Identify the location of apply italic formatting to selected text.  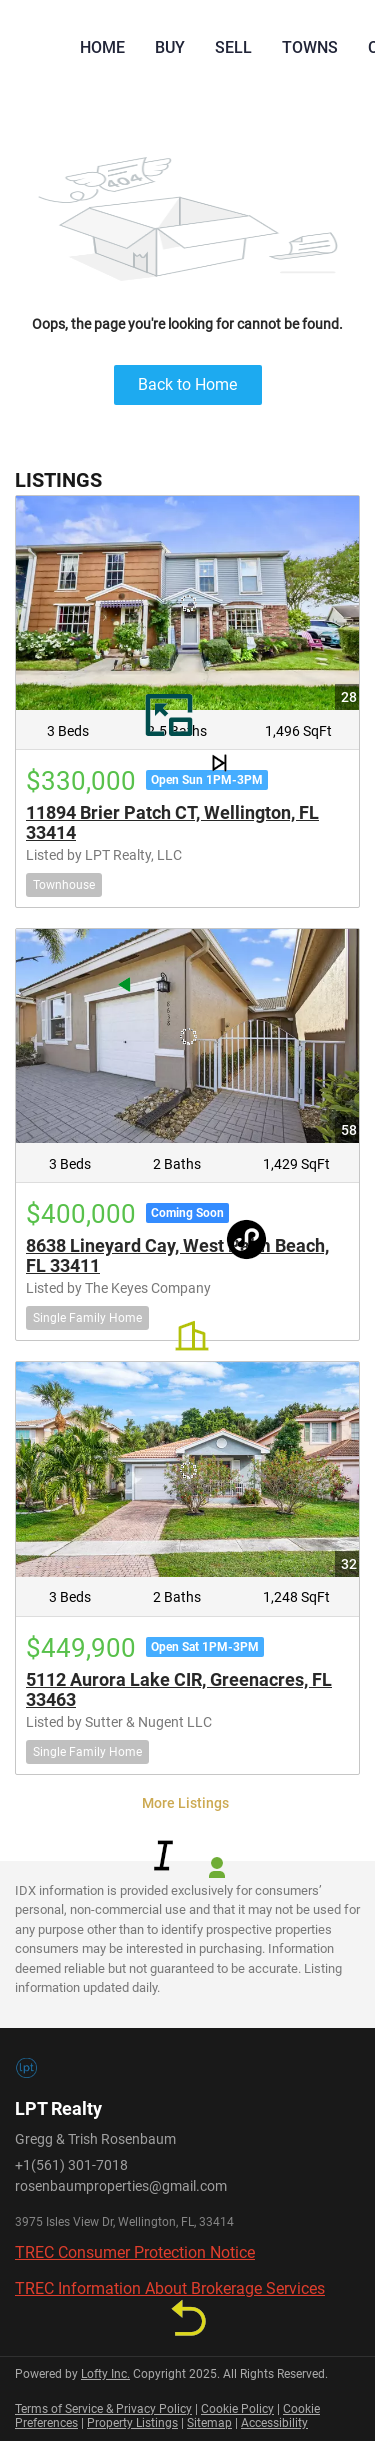
(163, 1855).